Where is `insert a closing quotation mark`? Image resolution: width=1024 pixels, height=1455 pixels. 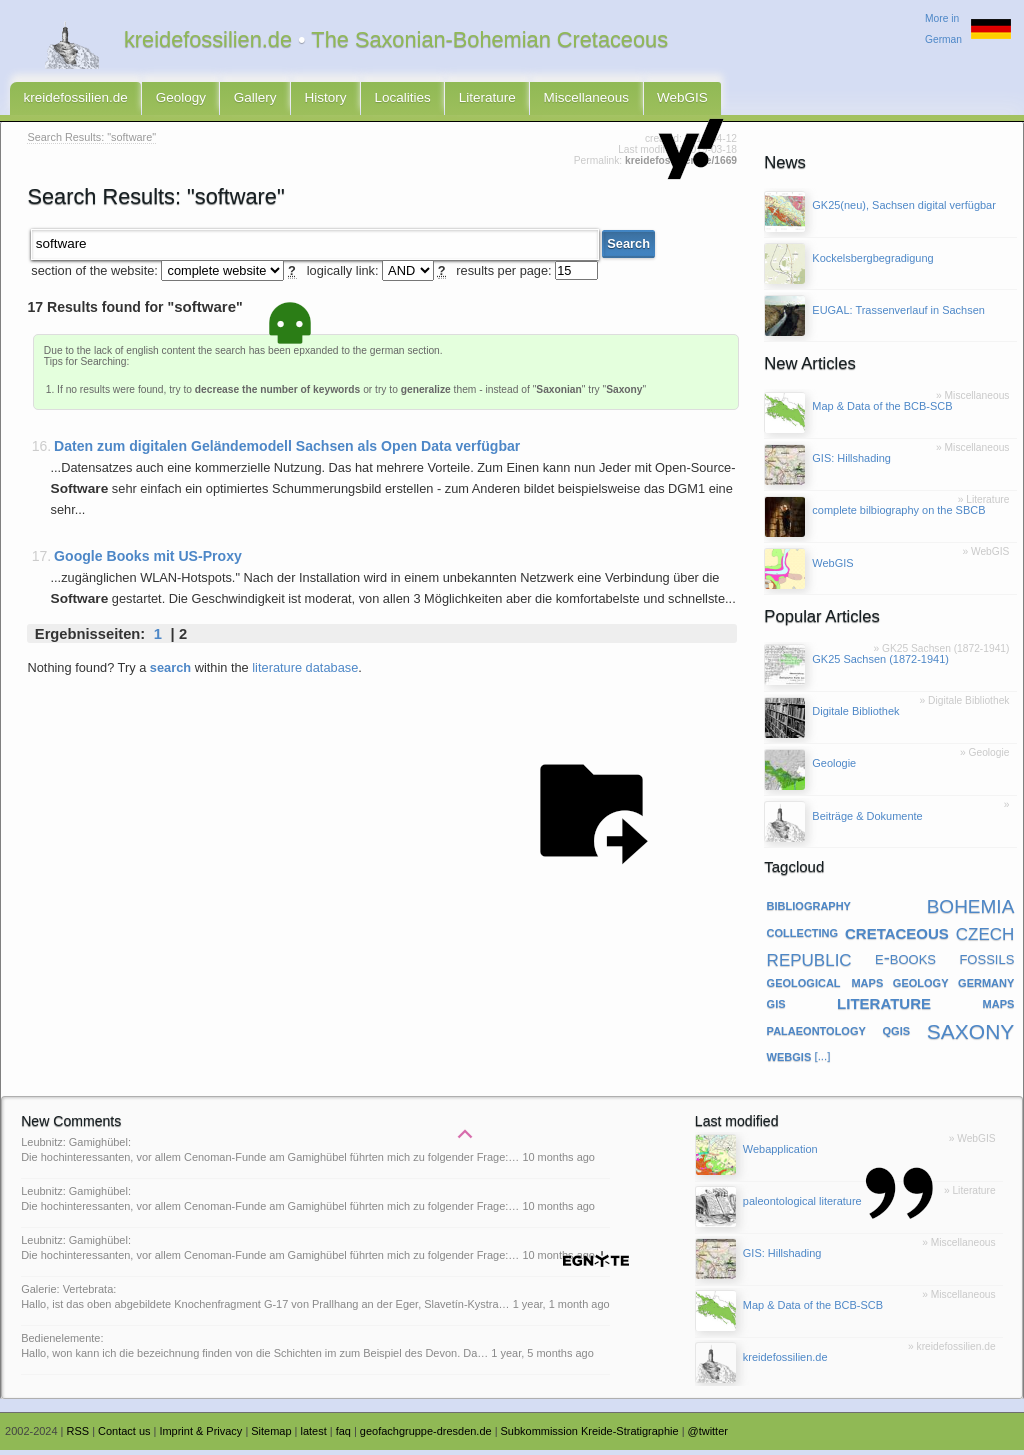 insert a closing quotation mark is located at coordinates (899, 1192).